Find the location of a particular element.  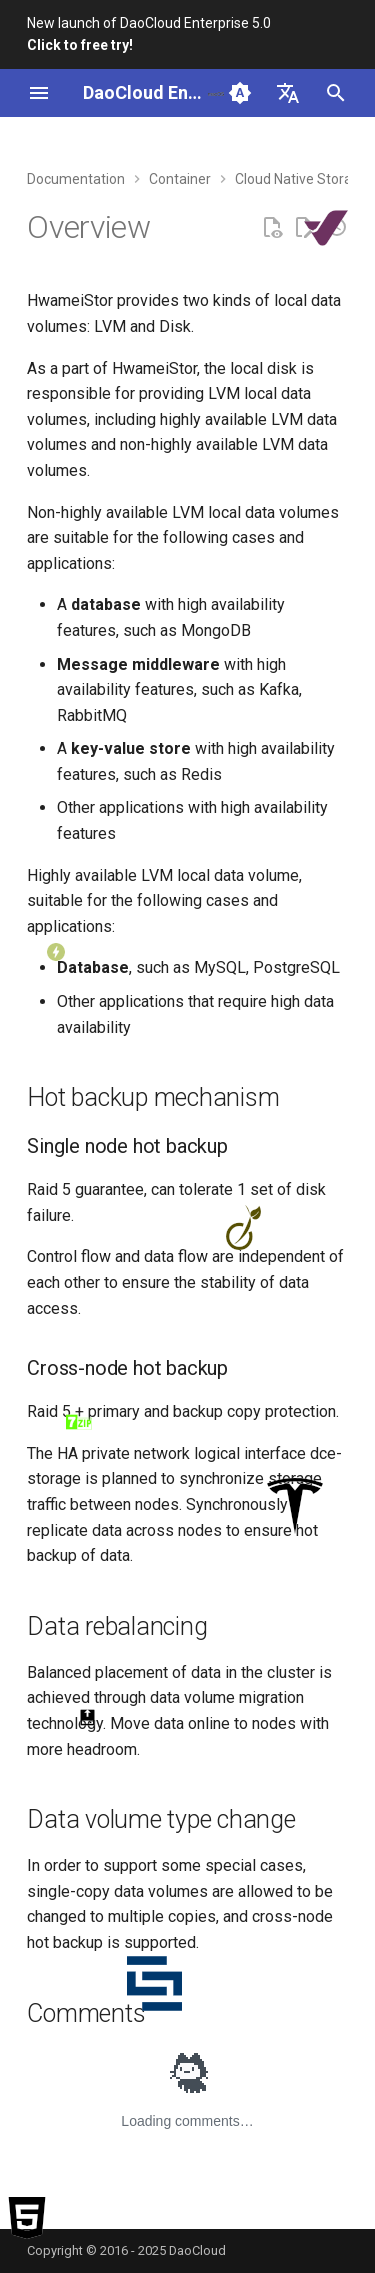

indicates content built with HTML5 technology is located at coordinates (27, 2218).